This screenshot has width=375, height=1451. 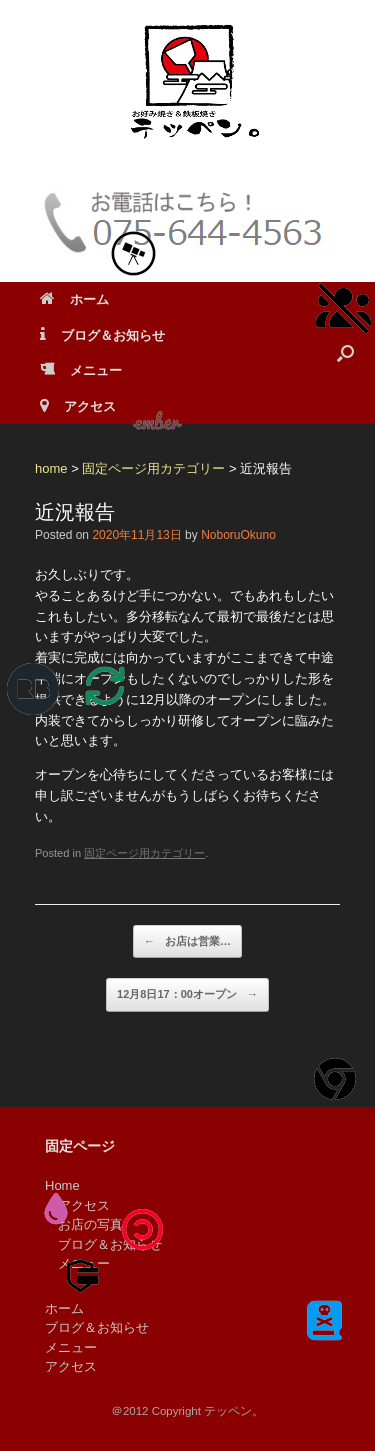 I want to click on indicates copyleft licensing for content or software, so click(x=142, y=1229).